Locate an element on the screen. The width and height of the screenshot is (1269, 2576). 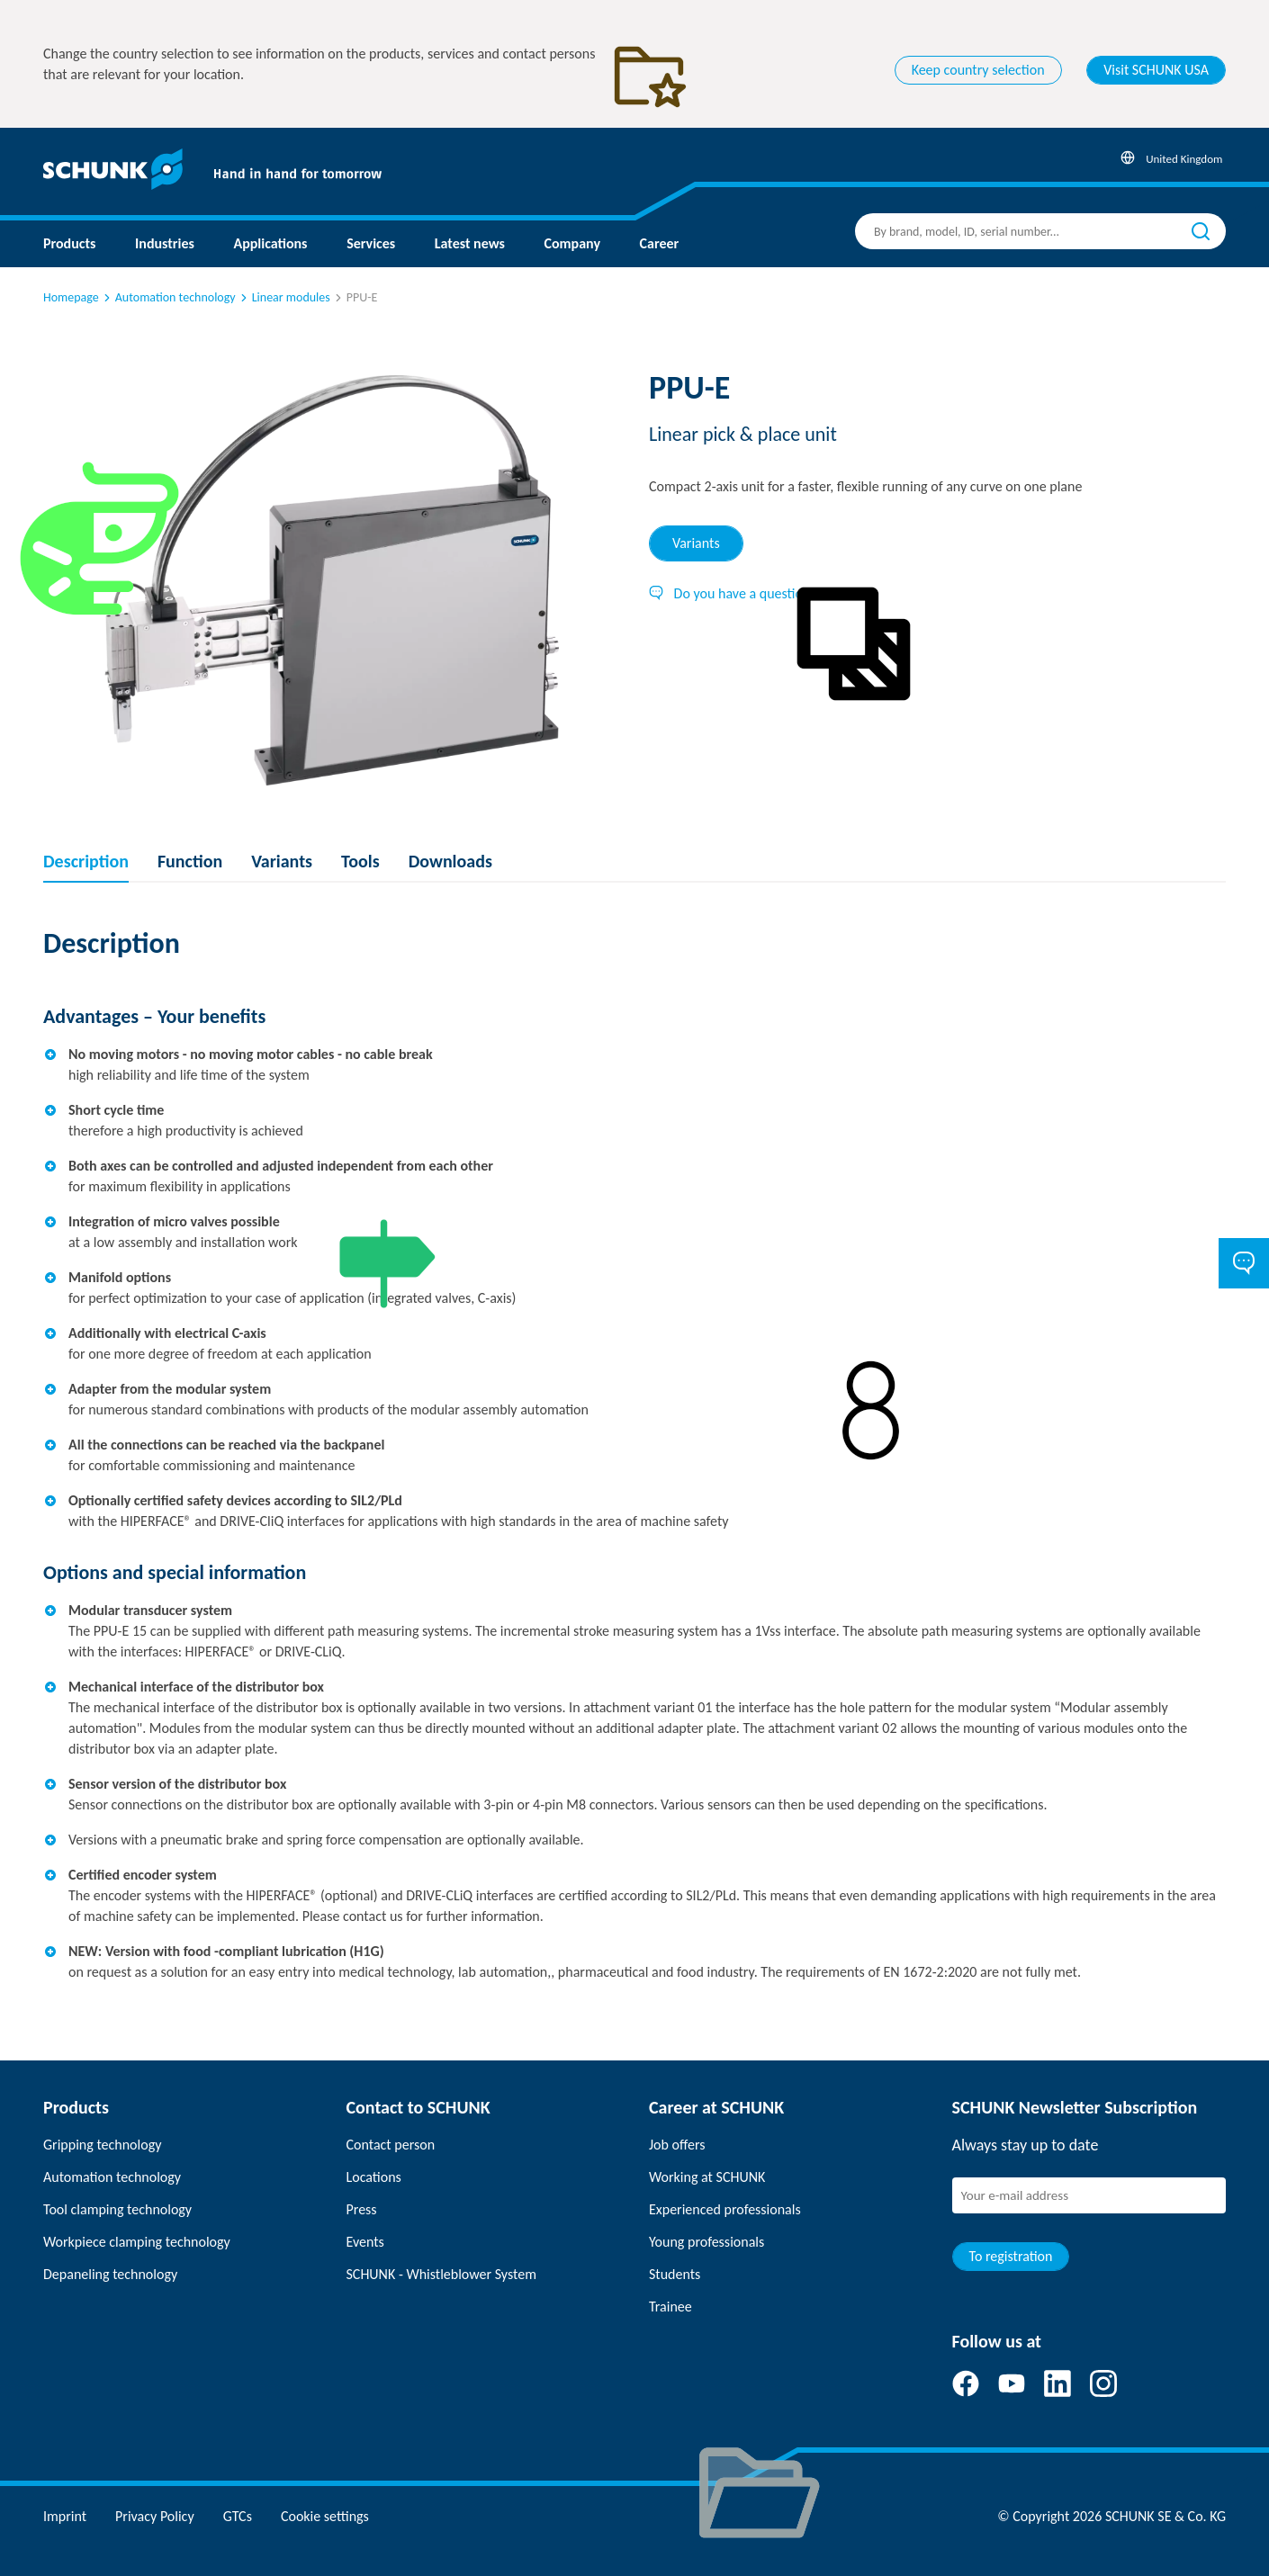
access your starred or favorite folder is located at coordinates (649, 76).